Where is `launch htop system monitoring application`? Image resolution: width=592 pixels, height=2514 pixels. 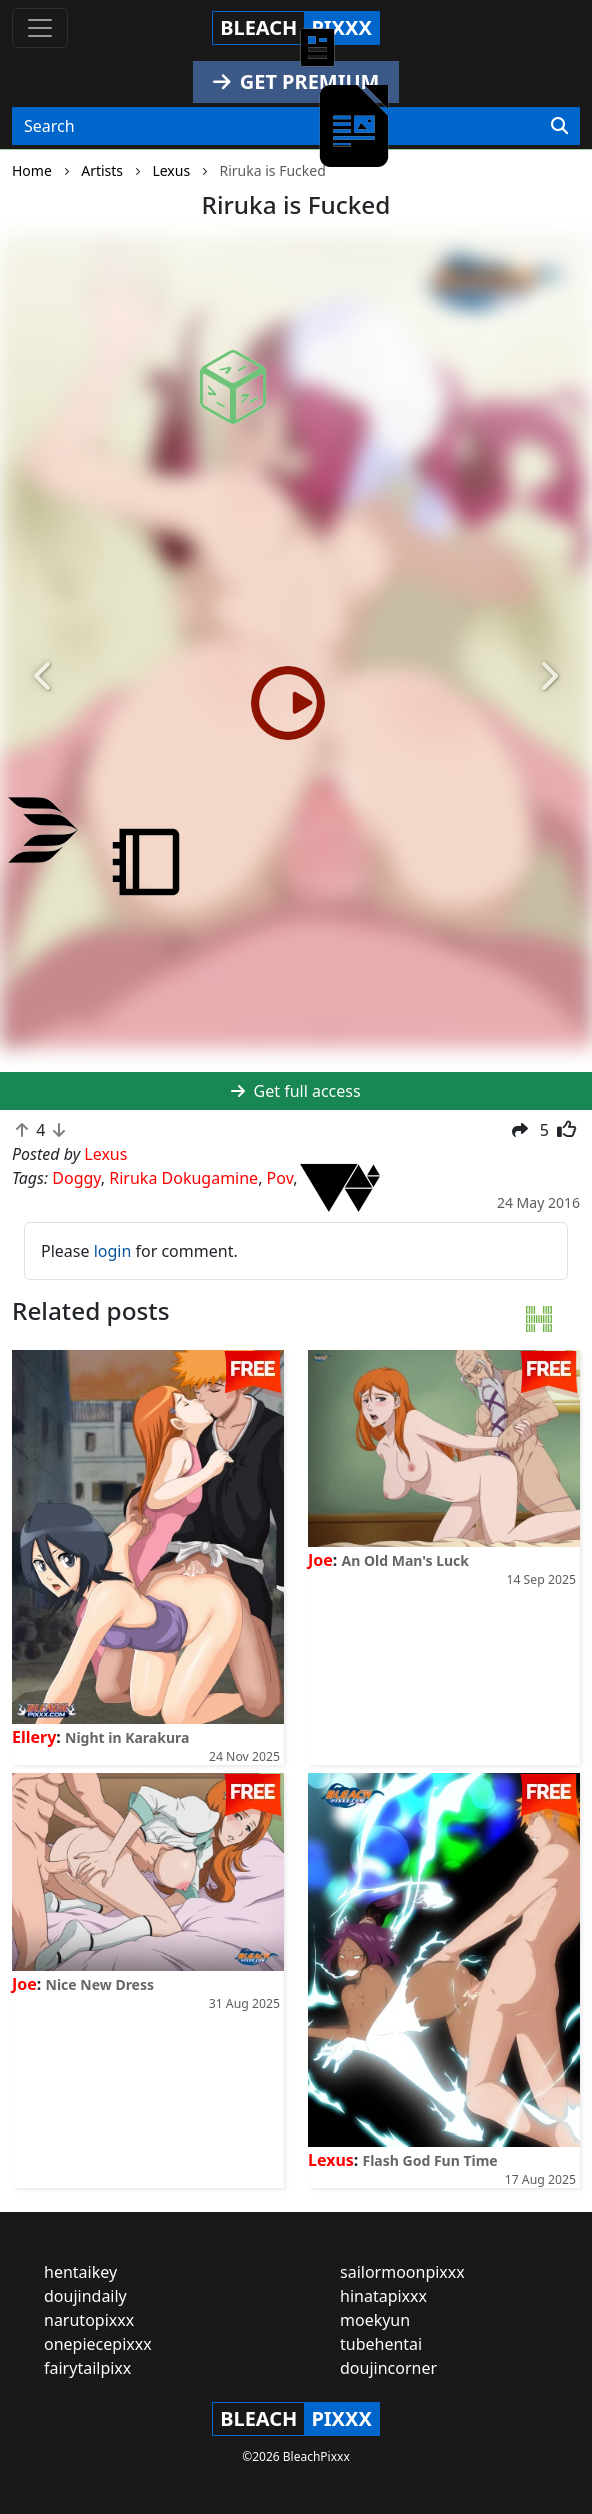 launch htop system monitoring application is located at coordinates (539, 1319).